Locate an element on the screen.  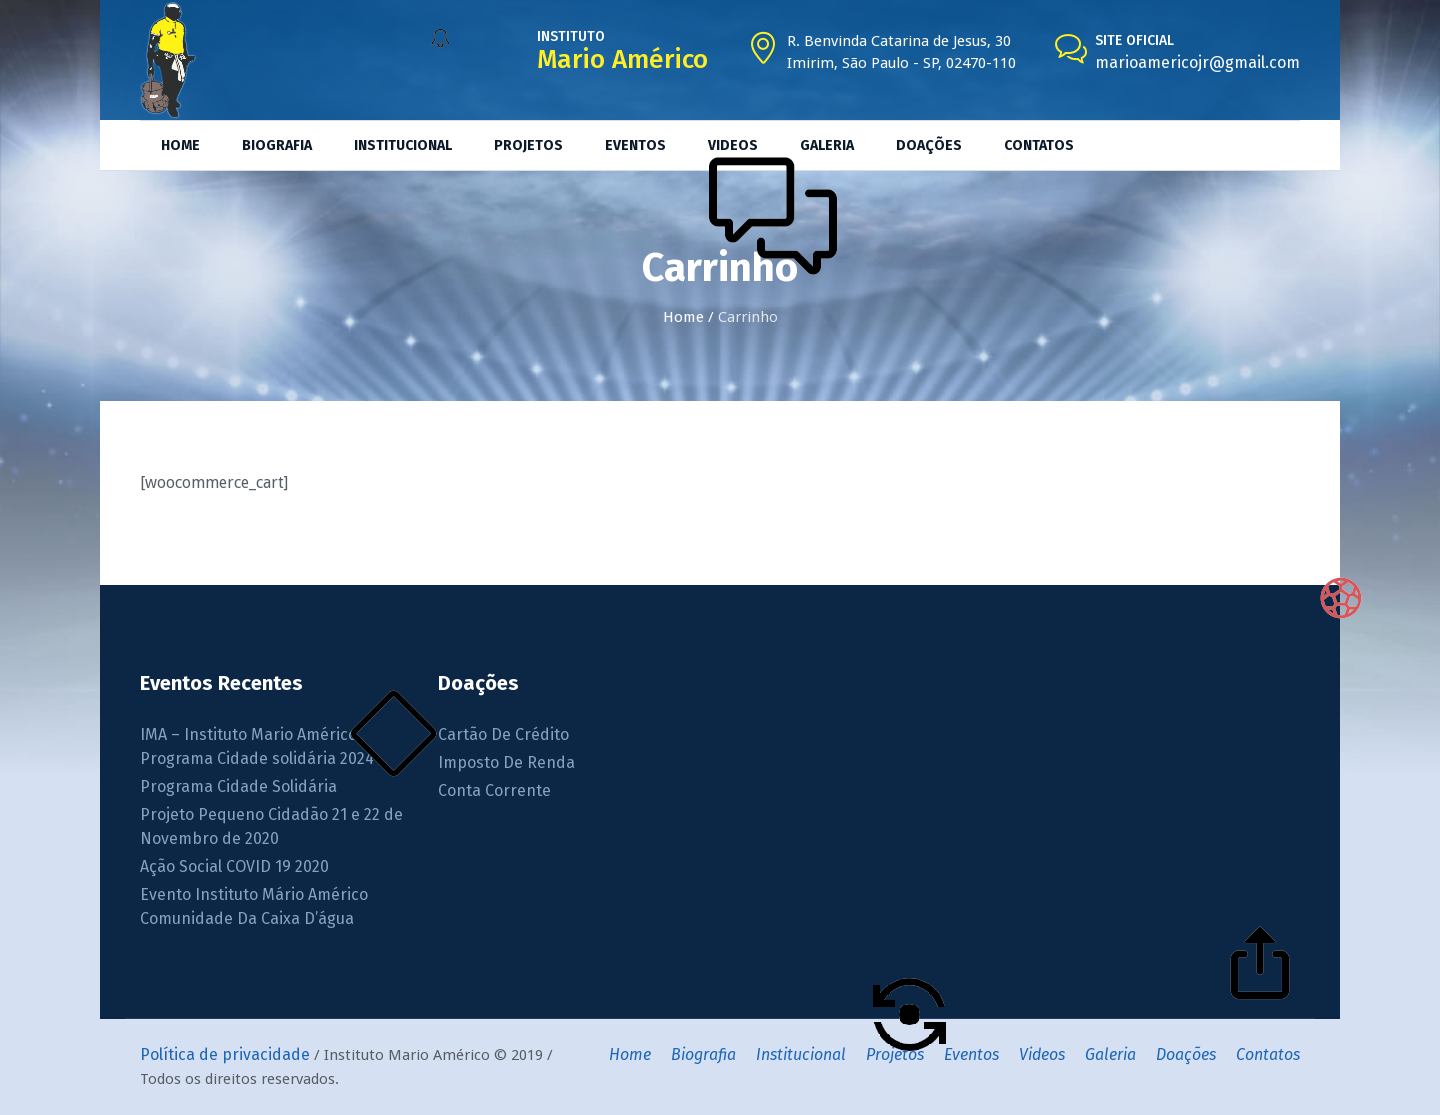
switch between front and rear camera is located at coordinates (909, 1014).